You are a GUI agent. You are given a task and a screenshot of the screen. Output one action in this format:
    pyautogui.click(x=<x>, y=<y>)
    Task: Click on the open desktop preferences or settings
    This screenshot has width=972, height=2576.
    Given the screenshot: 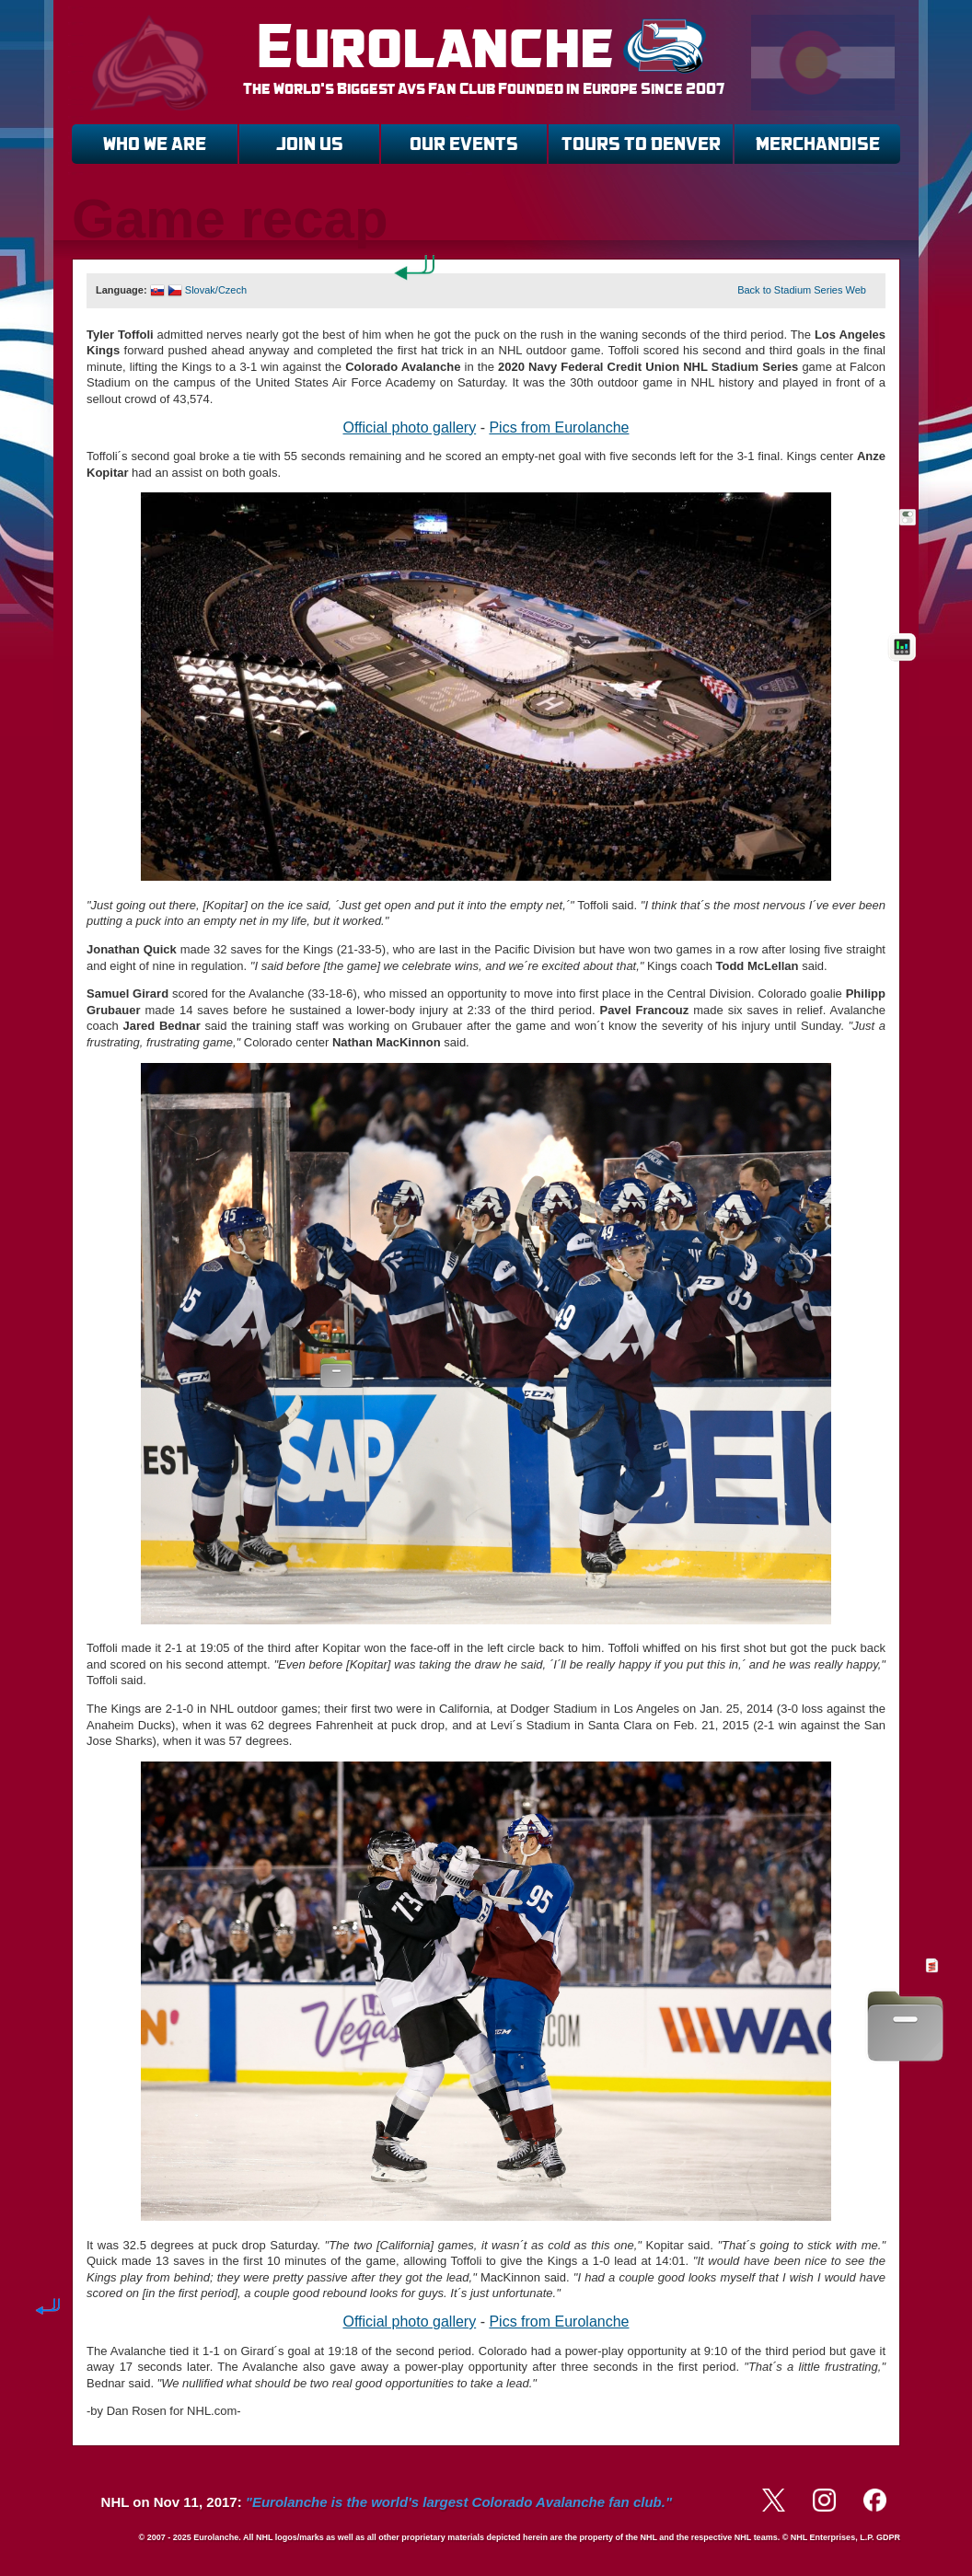 What is the action you would take?
    pyautogui.click(x=908, y=517)
    